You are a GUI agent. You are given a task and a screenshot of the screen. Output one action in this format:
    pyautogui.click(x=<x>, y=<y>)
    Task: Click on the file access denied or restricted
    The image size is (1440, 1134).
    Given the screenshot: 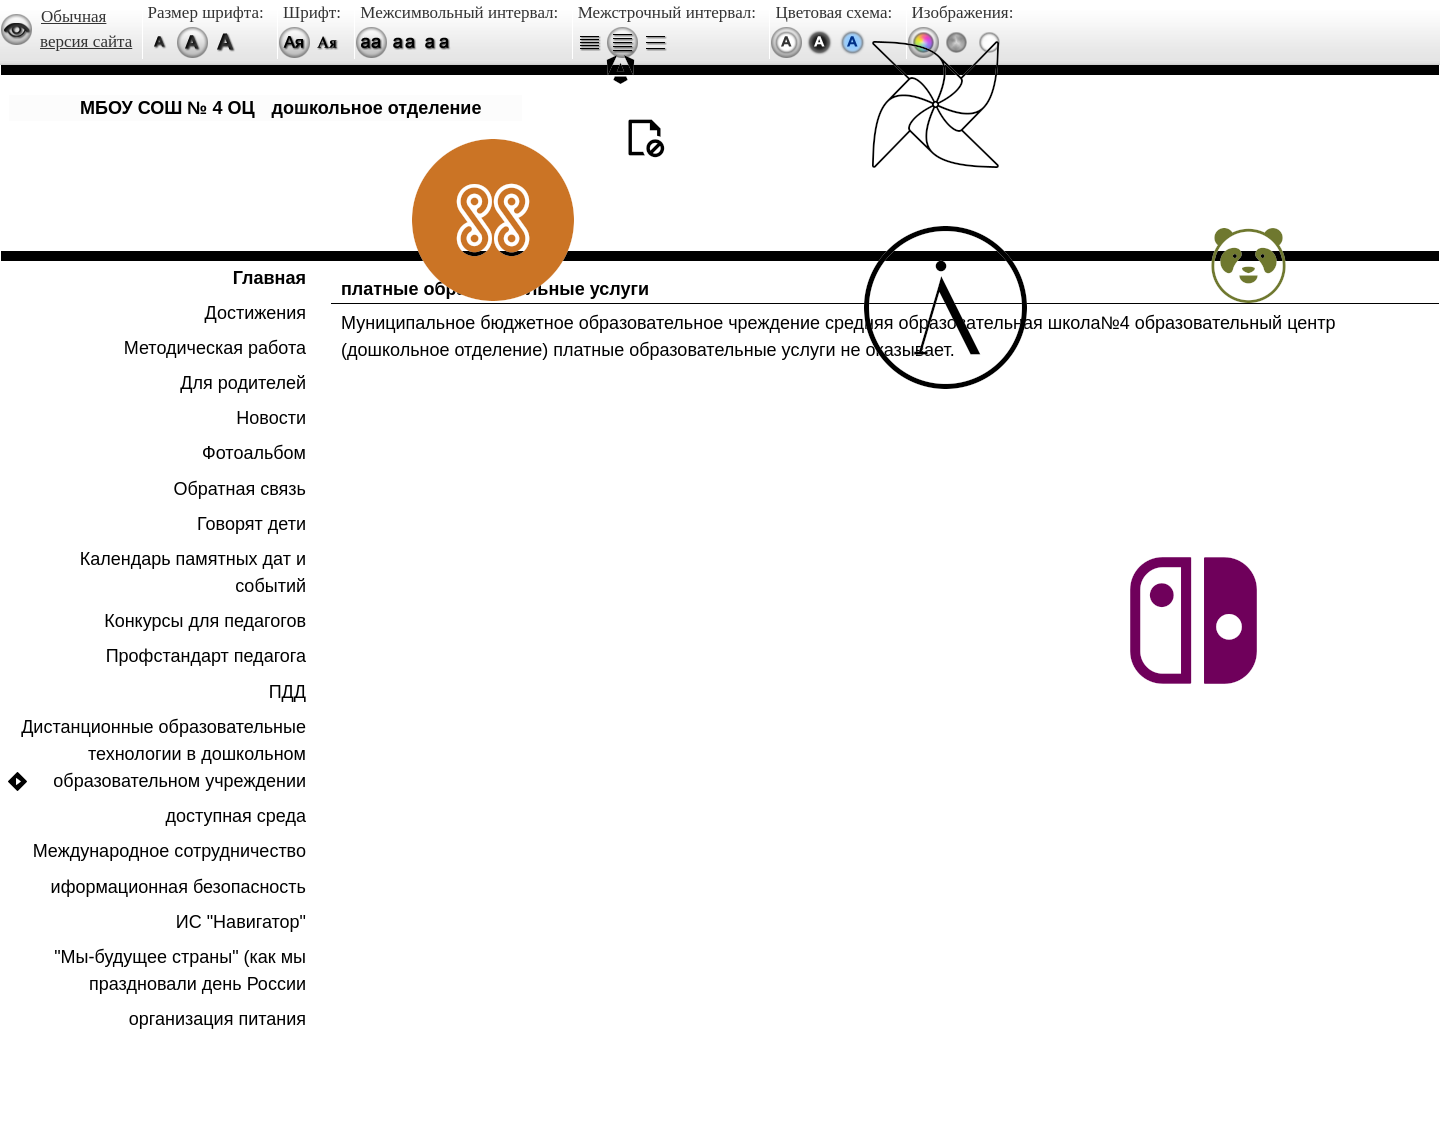 What is the action you would take?
    pyautogui.click(x=644, y=137)
    